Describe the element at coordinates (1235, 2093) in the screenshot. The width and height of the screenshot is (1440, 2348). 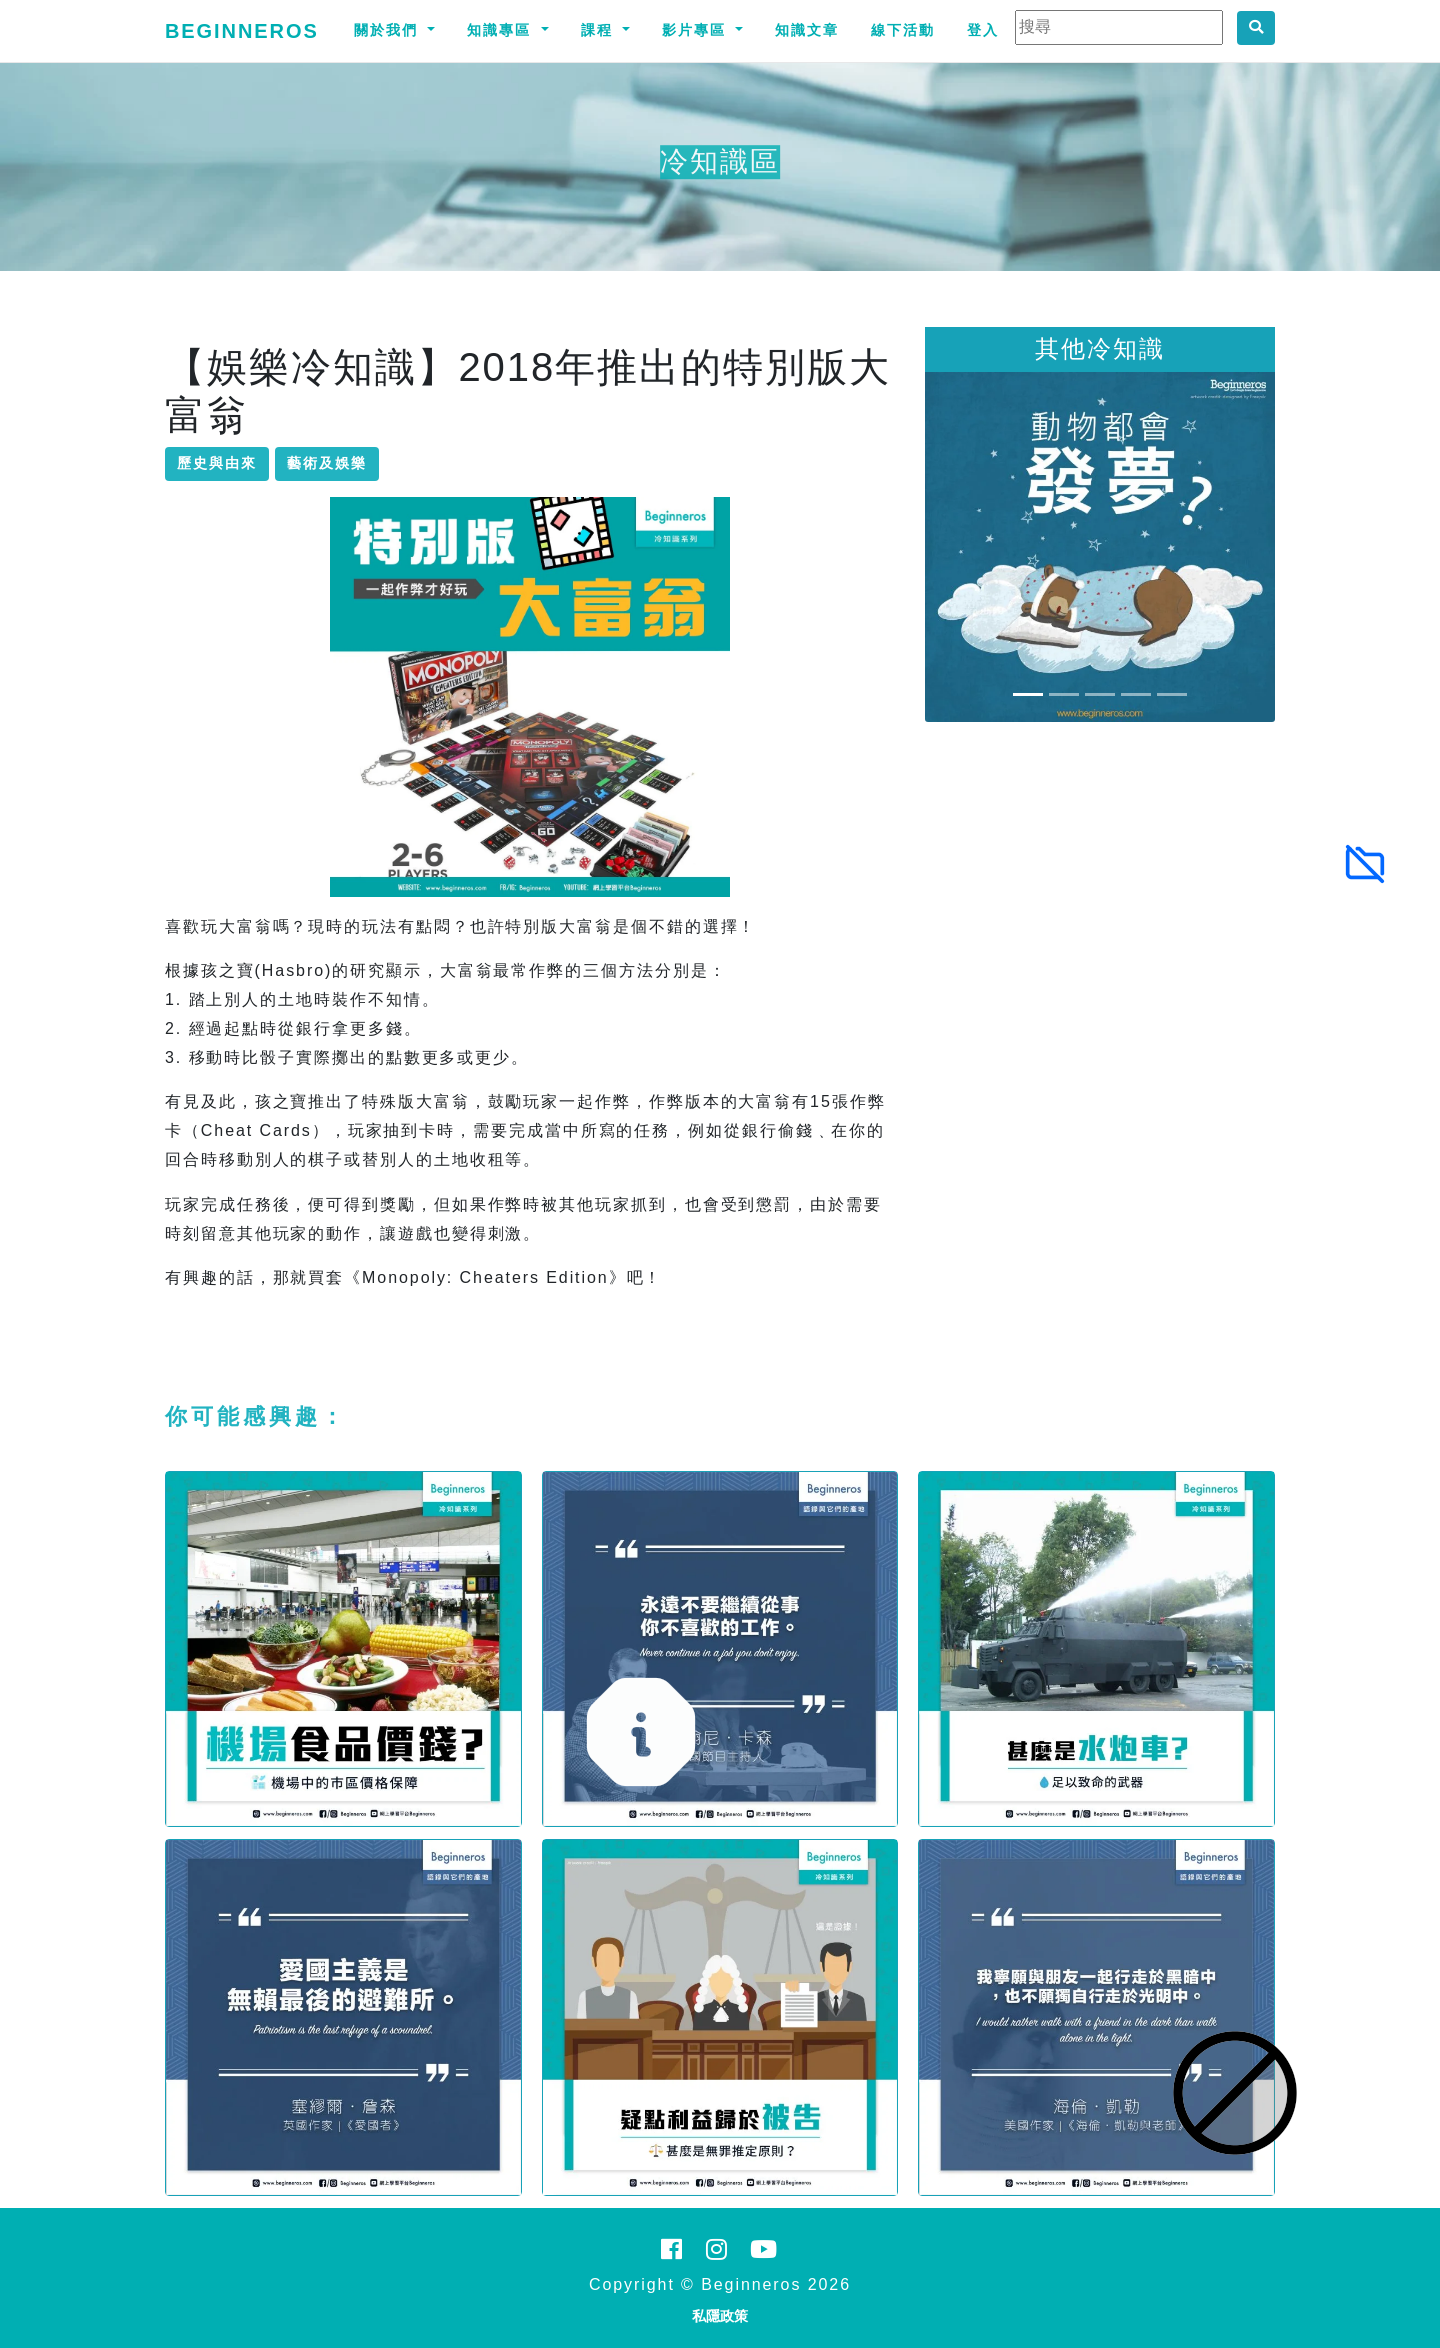
I see `adjust contrast or brightness settings` at that location.